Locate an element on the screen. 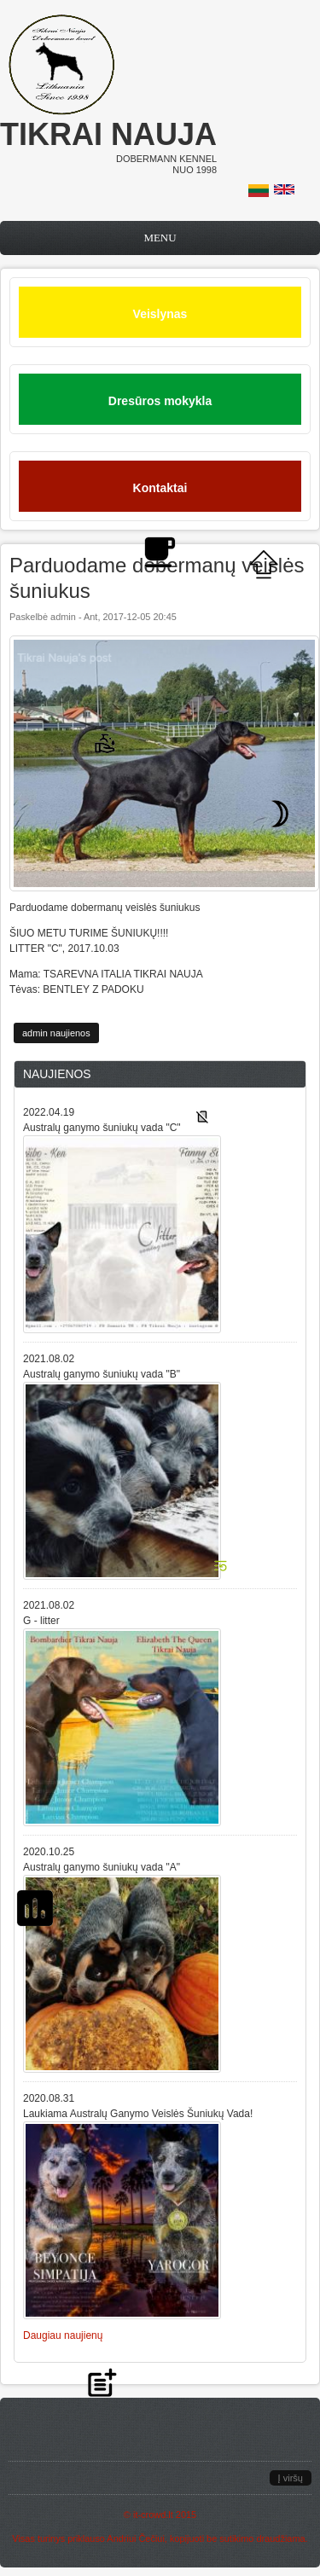 The width and height of the screenshot is (320, 2576). access café or coffee shop locations is located at coordinates (158, 552).